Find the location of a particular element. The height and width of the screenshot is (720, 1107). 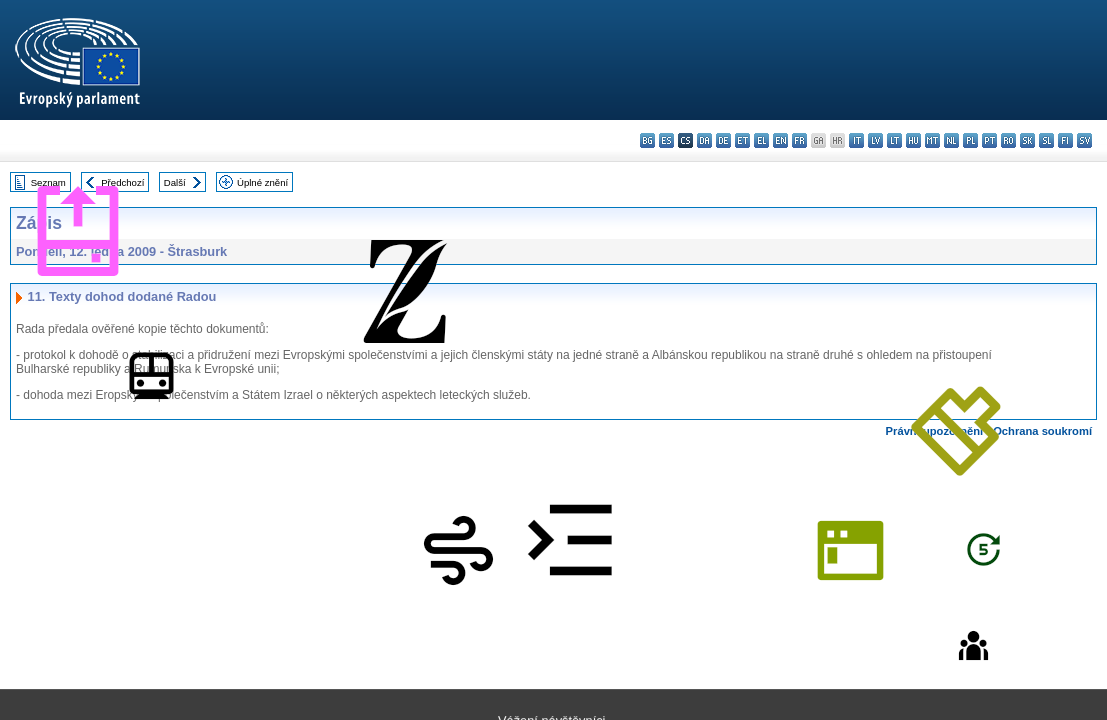

indicates windy weather conditions is located at coordinates (458, 550).